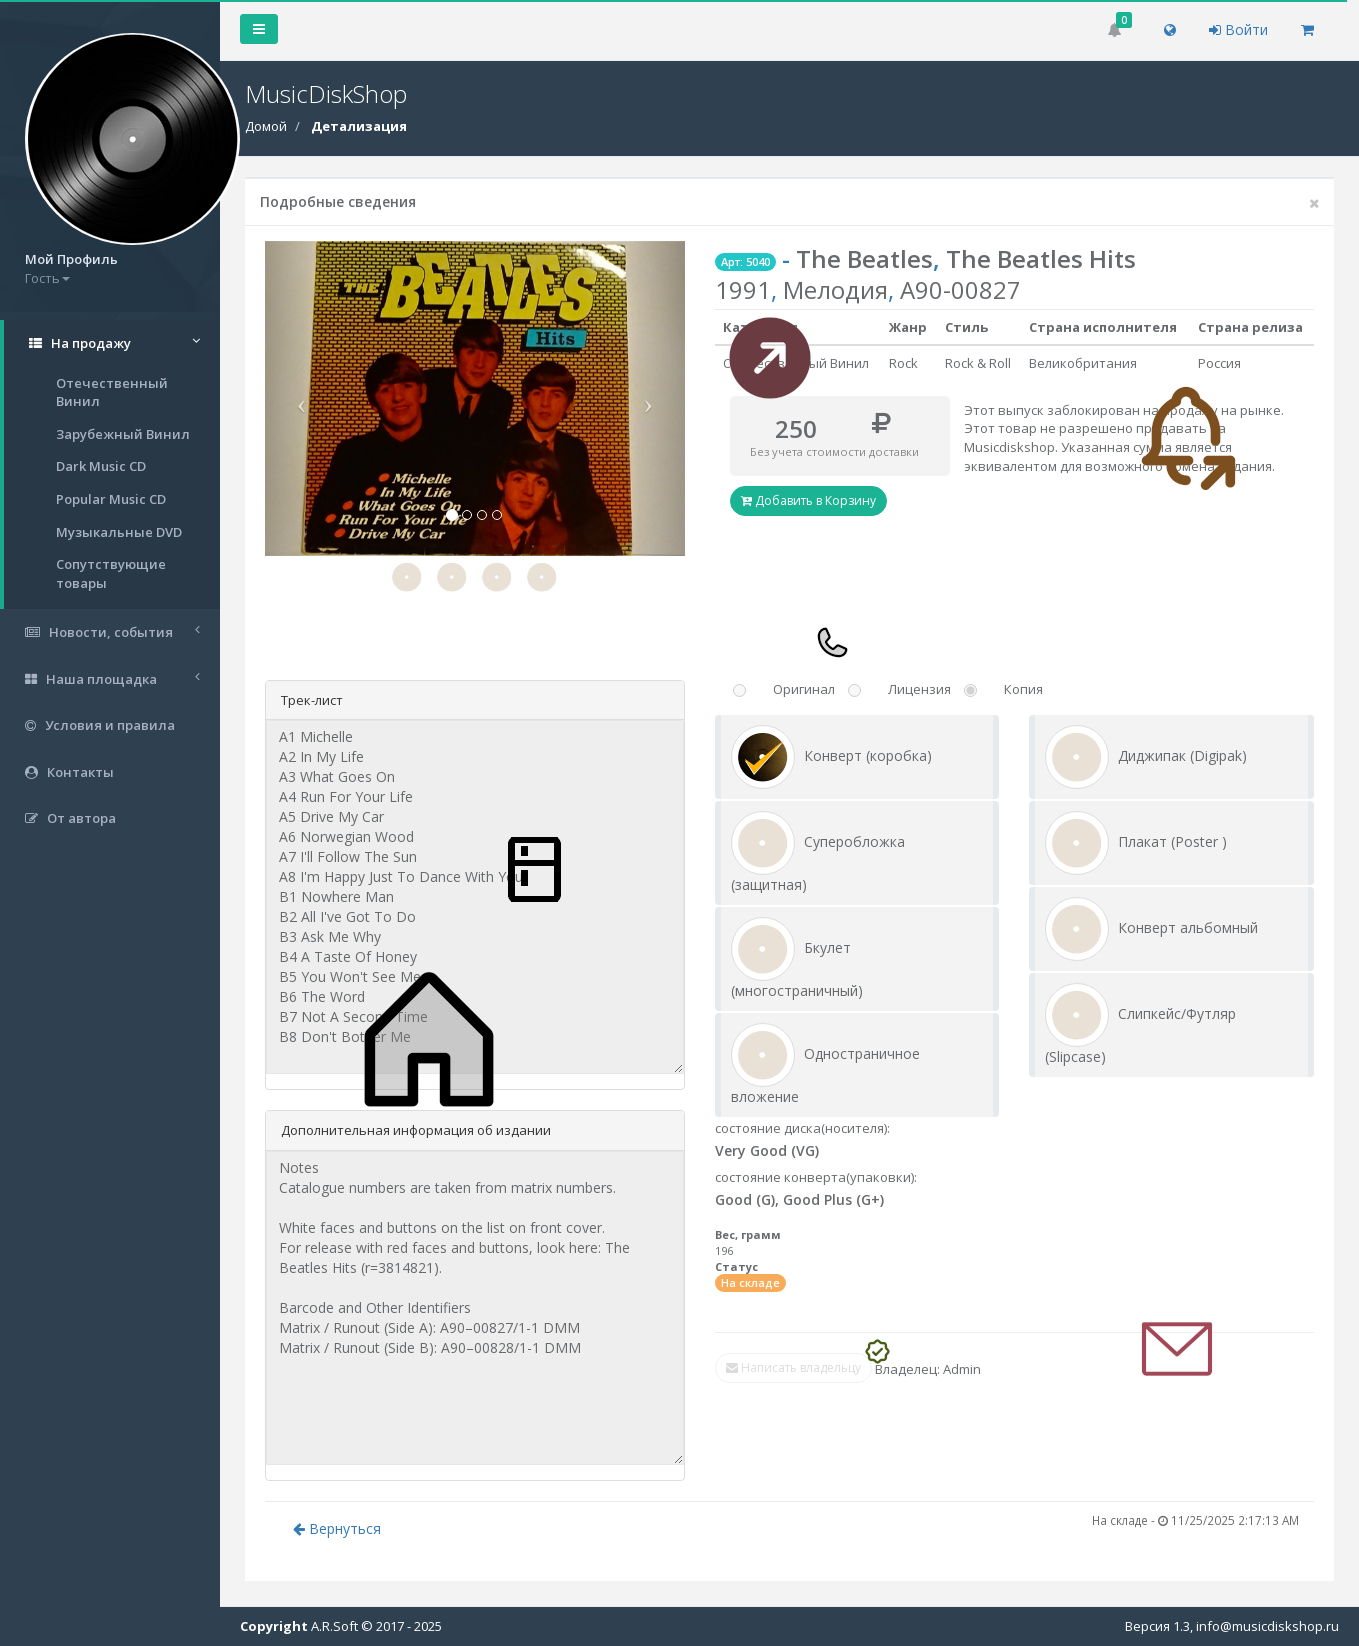  Describe the element at coordinates (877, 1351) in the screenshot. I see `indicates verified or authenticated status` at that location.